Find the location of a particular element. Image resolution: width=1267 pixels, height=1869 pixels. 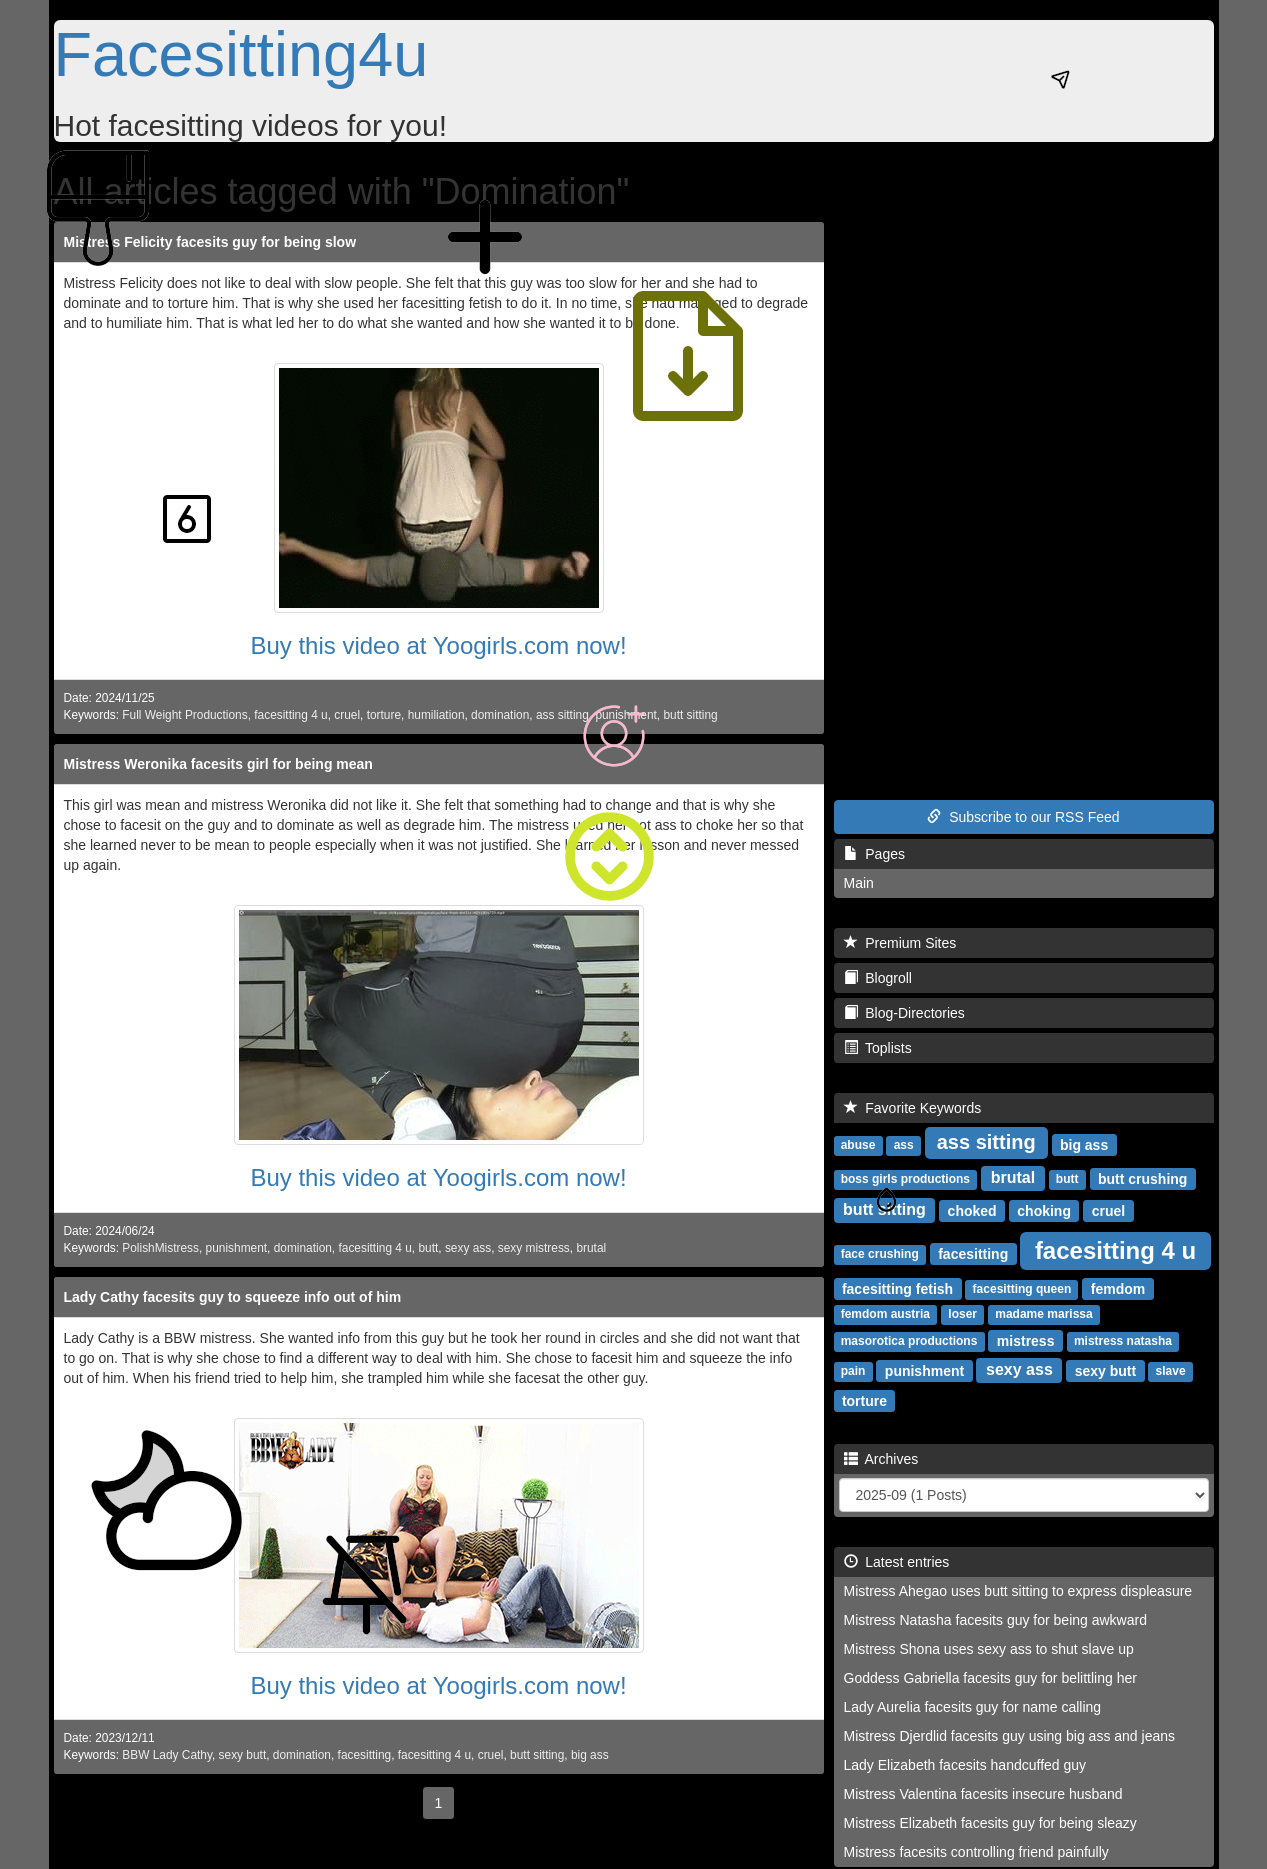

indicates nighttime or evening weather conditions is located at coordinates (163, 1507).